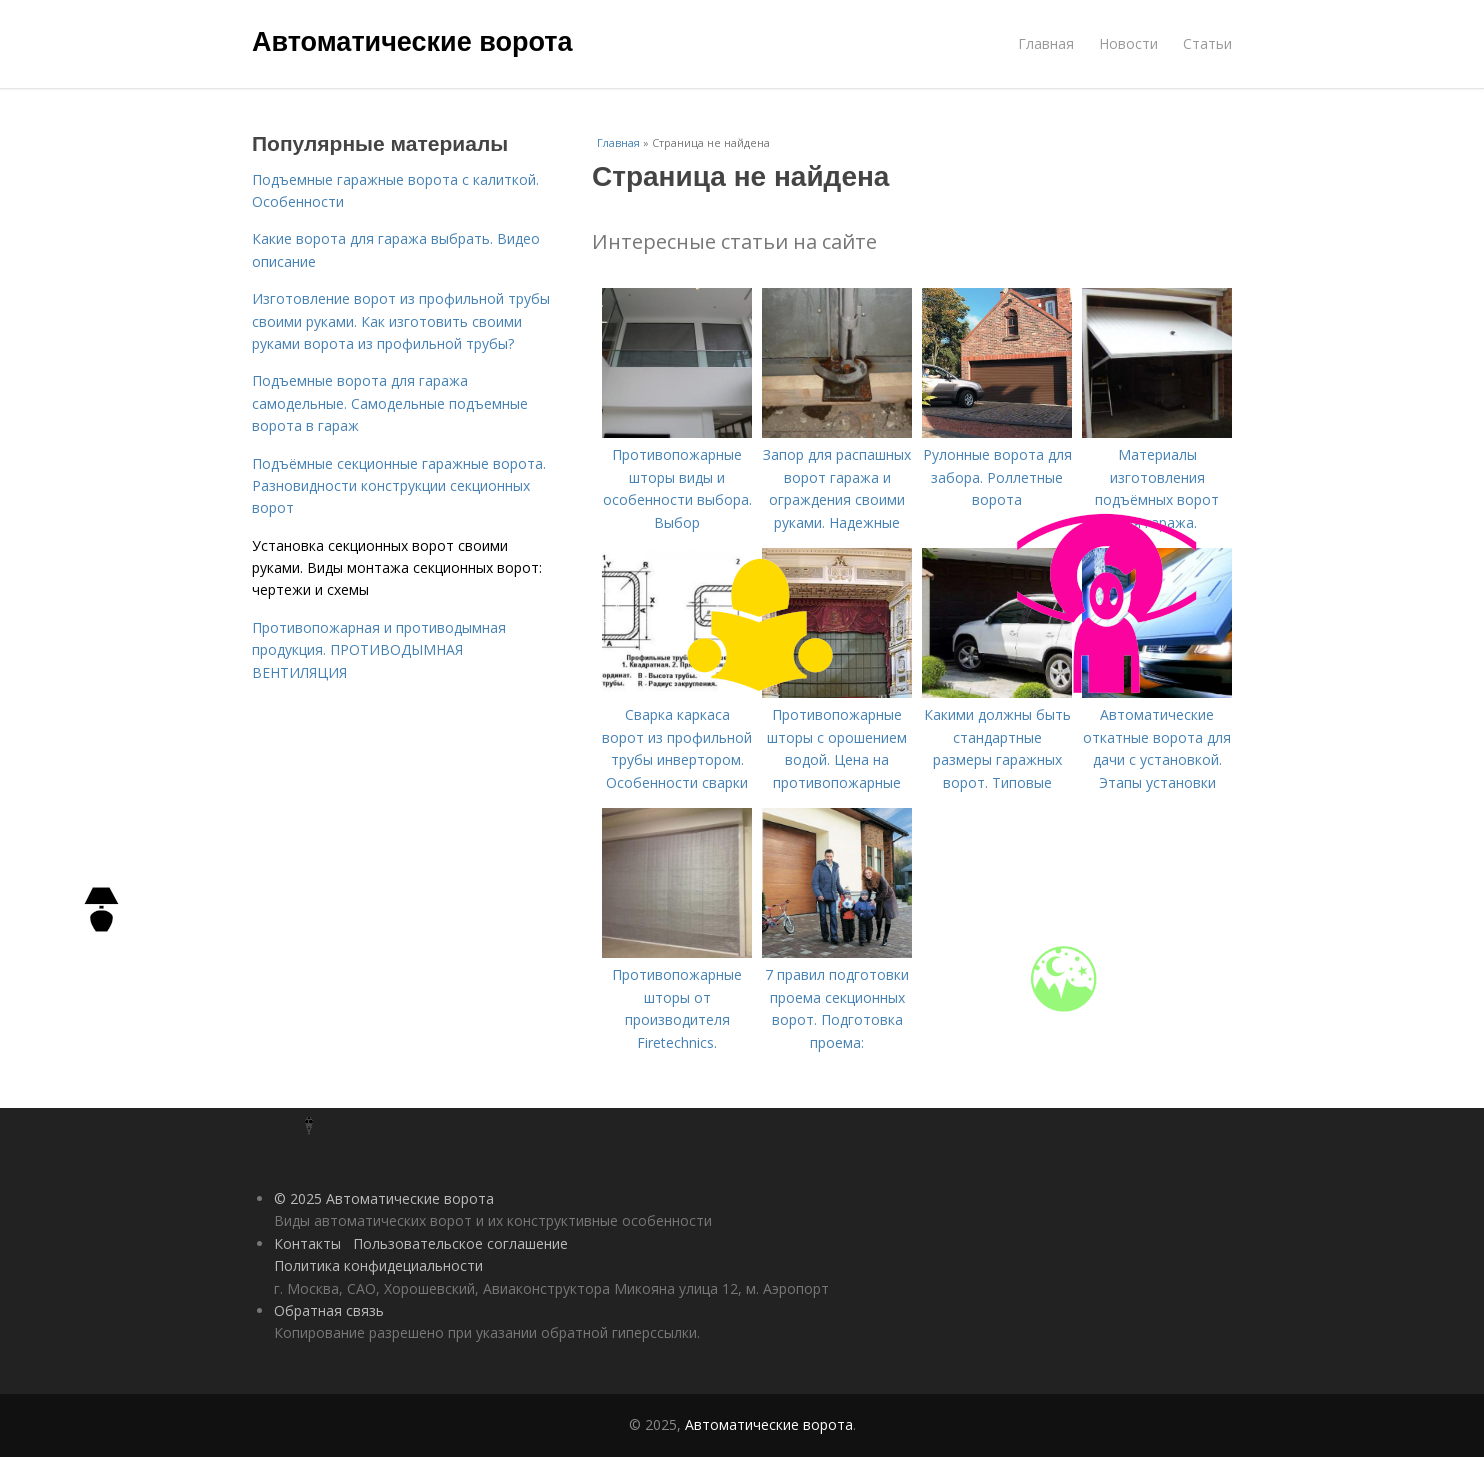 This screenshot has height=1457, width=1484. What do you see at coordinates (1064, 979) in the screenshot?
I see `toggle night mode or dark theme` at bounding box center [1064, 979].